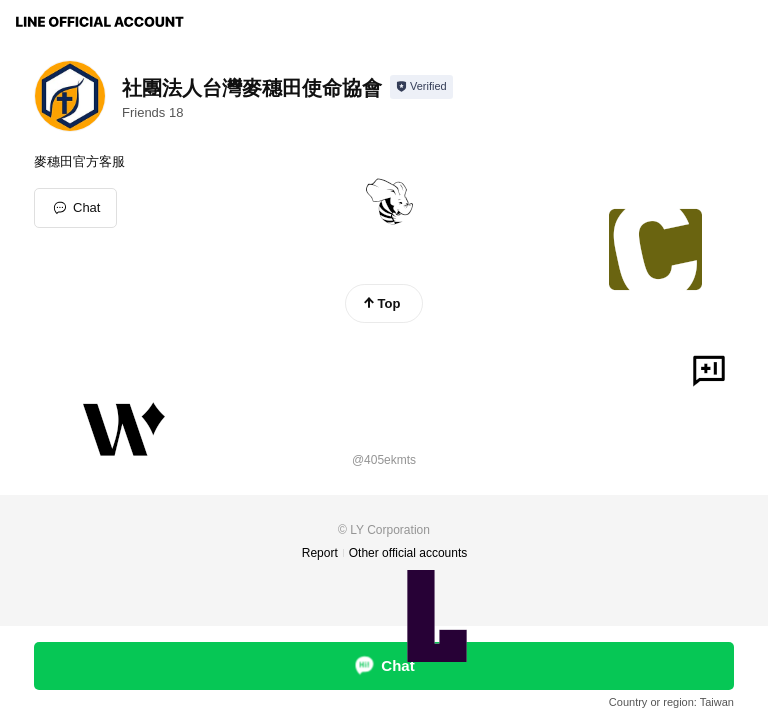  I want to click on apache hive data warehouse software logo, so click(389, 201).